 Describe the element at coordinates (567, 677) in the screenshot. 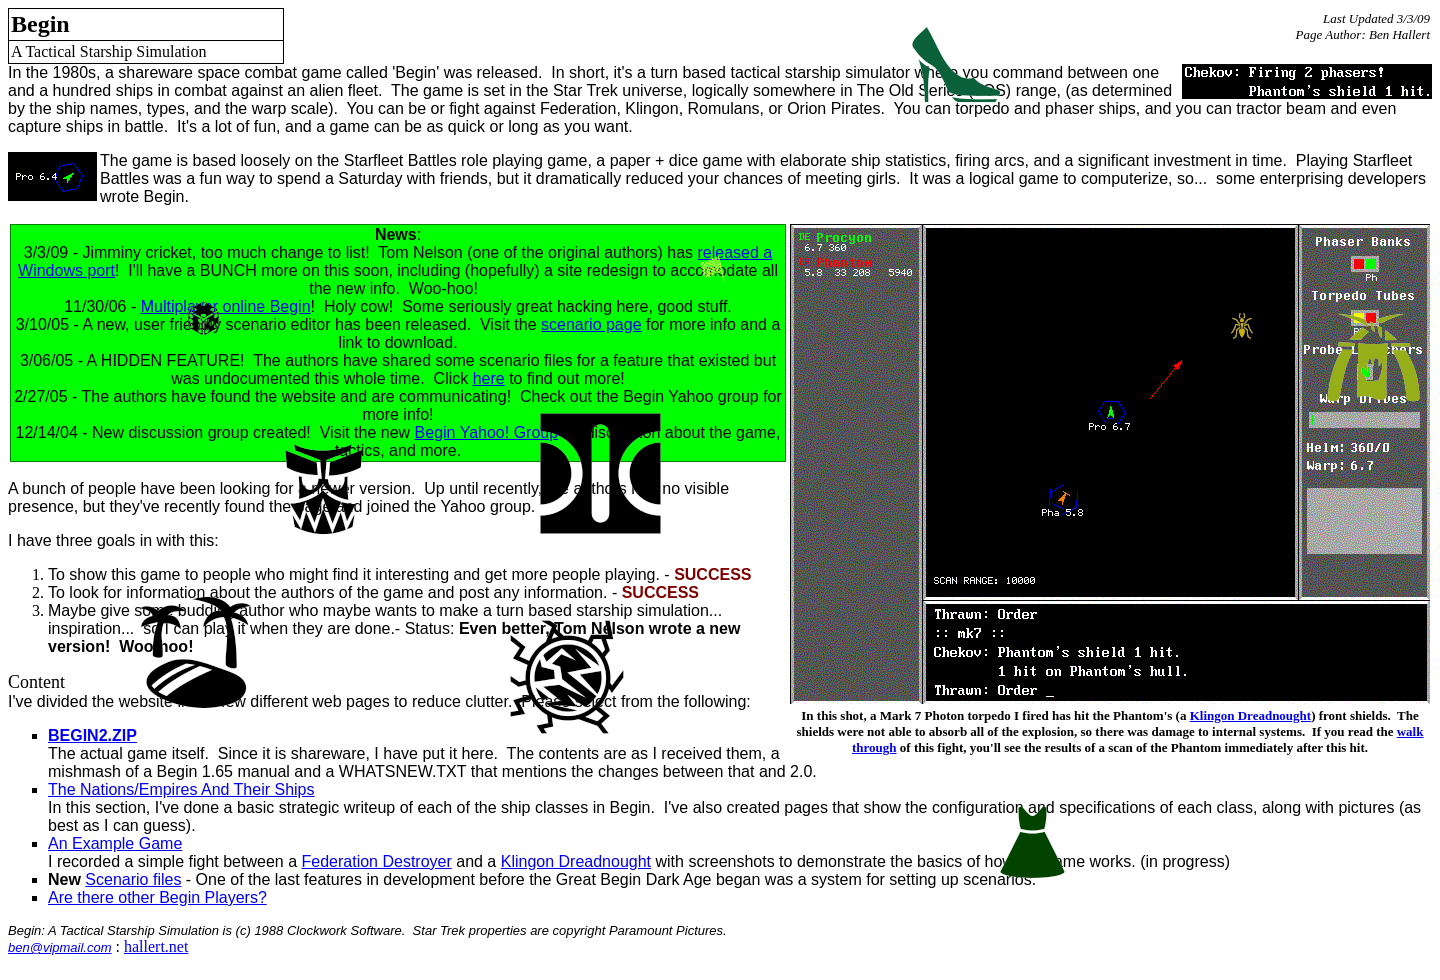

I see `indicates an unstable or volatile item in inventory` at that location.